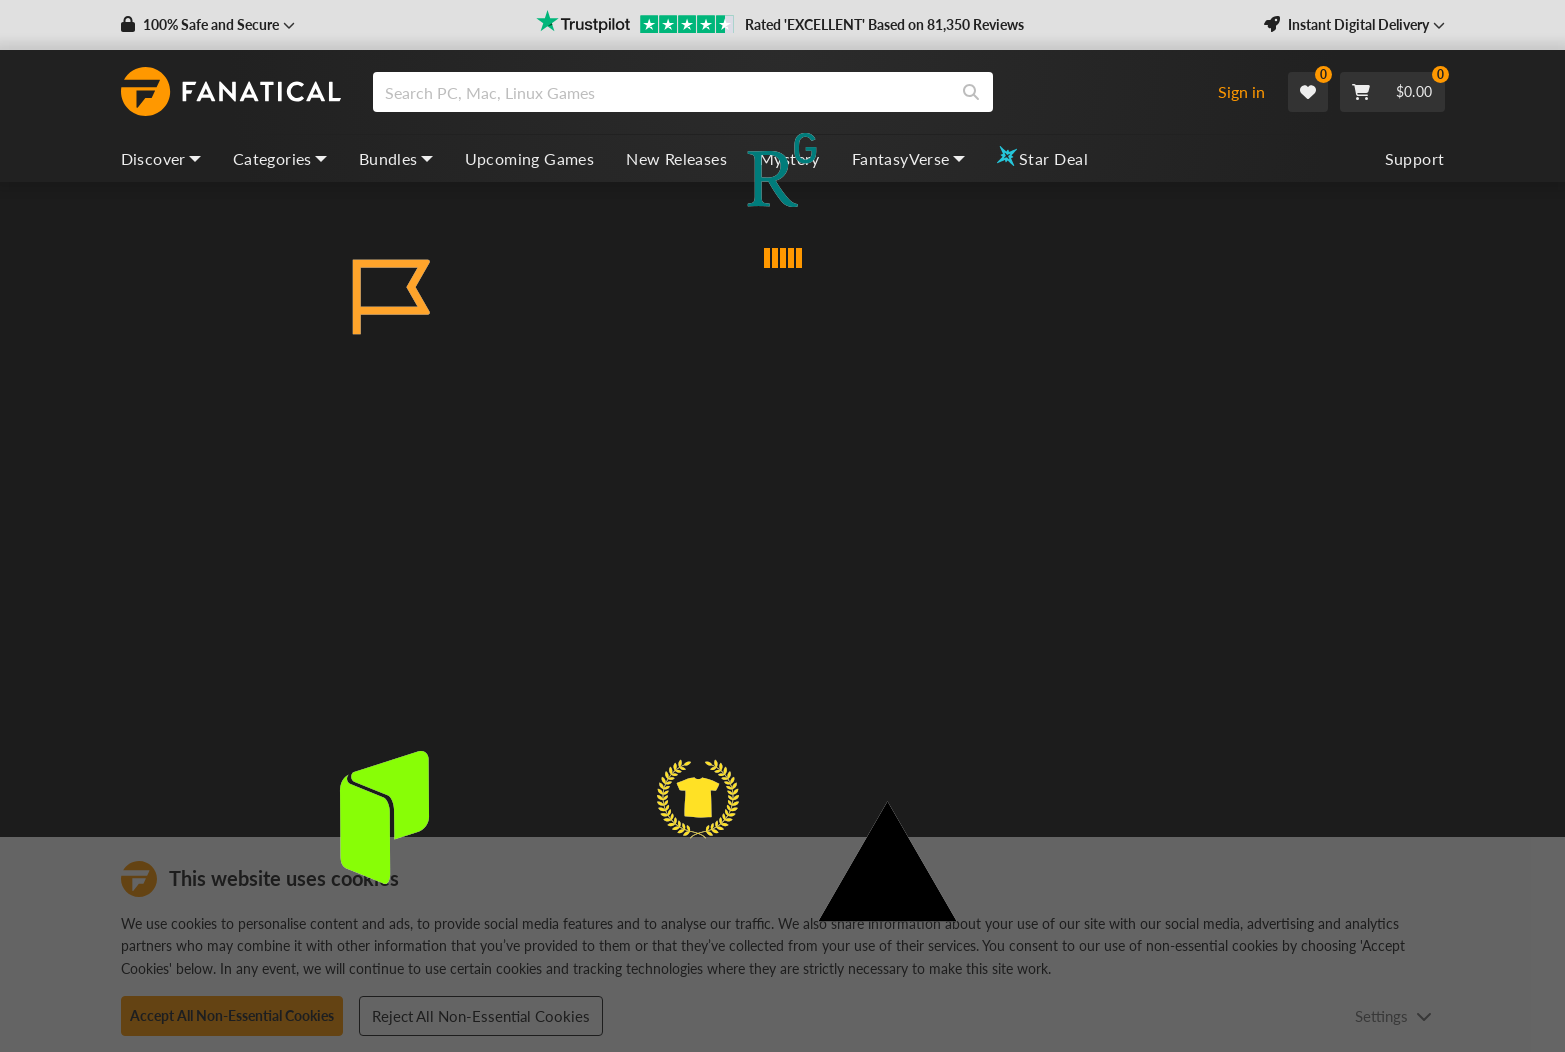 This screenshot has width=1565, height=1052. Describe the element at coordinates (392, 295) in the screenshot. I see `flag or bookmark an item` at that location.